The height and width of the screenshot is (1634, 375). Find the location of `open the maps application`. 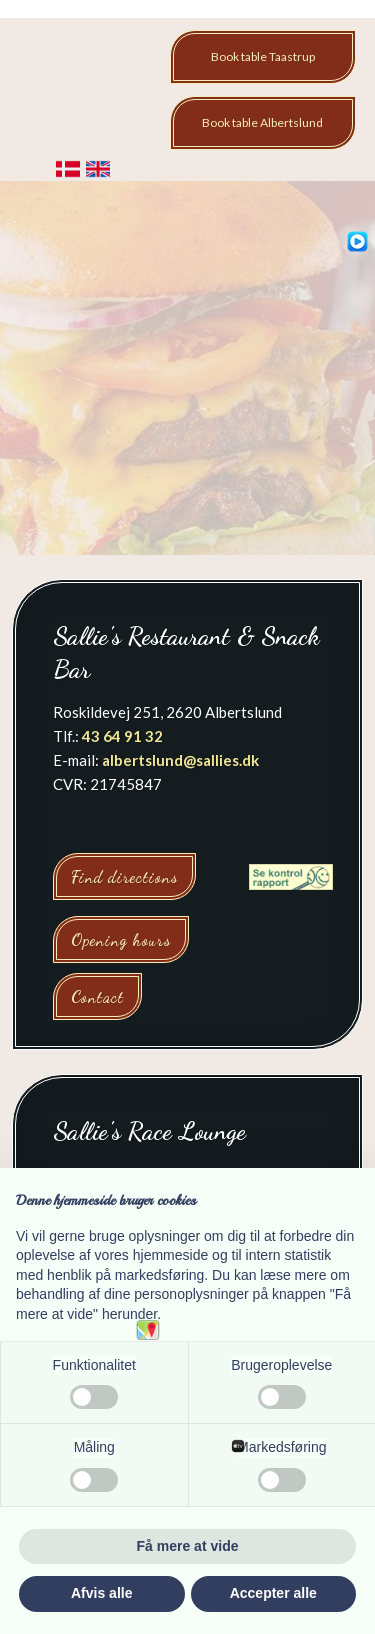

open the maps application is located at coordinates (148, 1330).